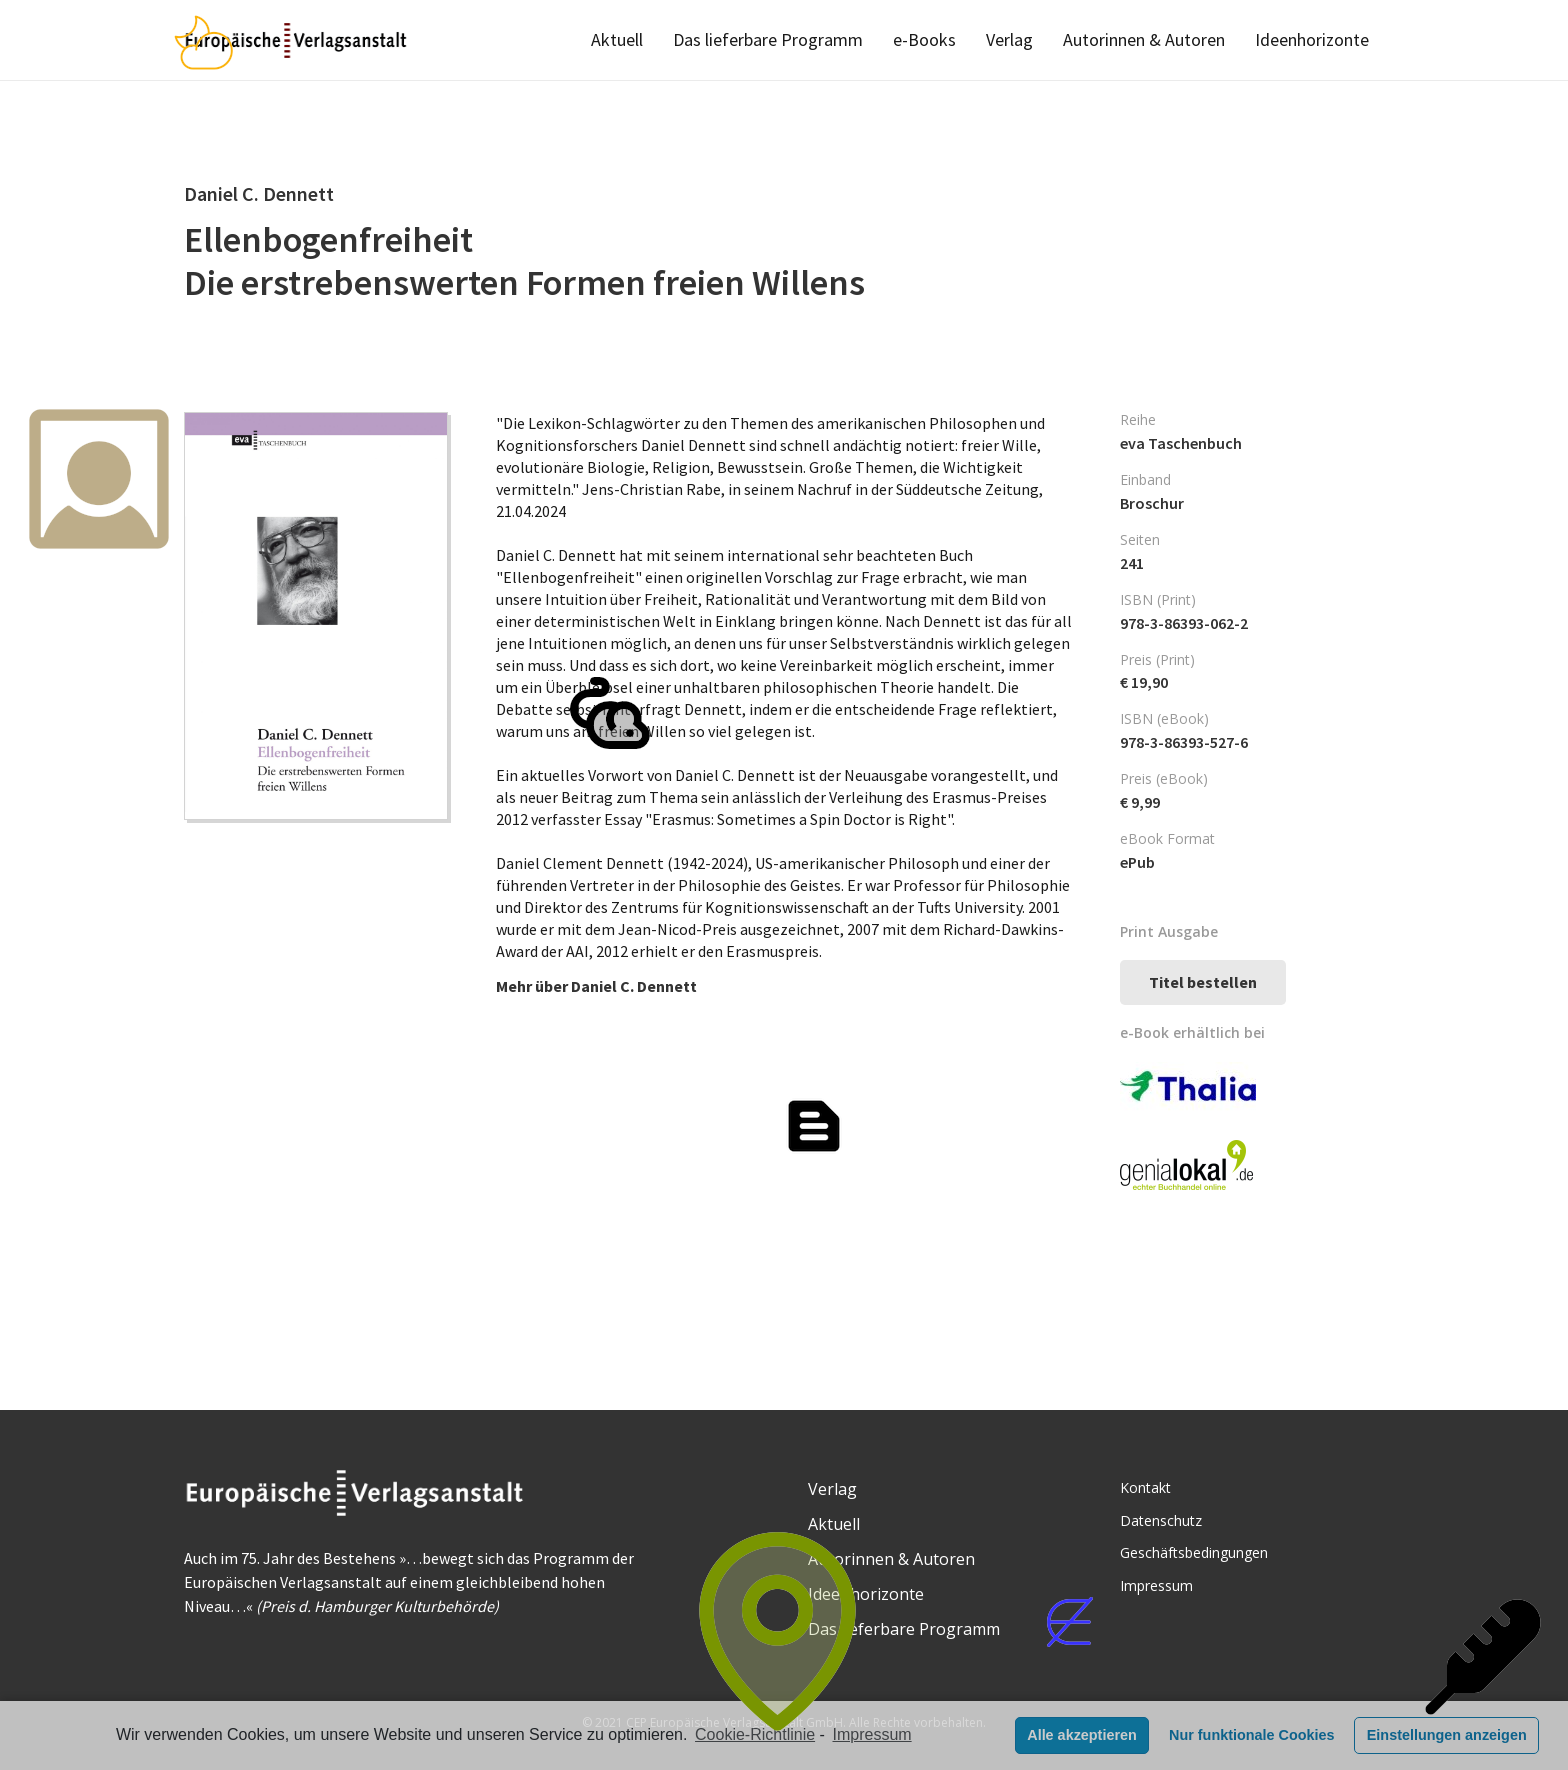  What do you see at coordinates (777, 1631) in the screenshot?
I see `view location on map` at bounding box center [777, 1631].